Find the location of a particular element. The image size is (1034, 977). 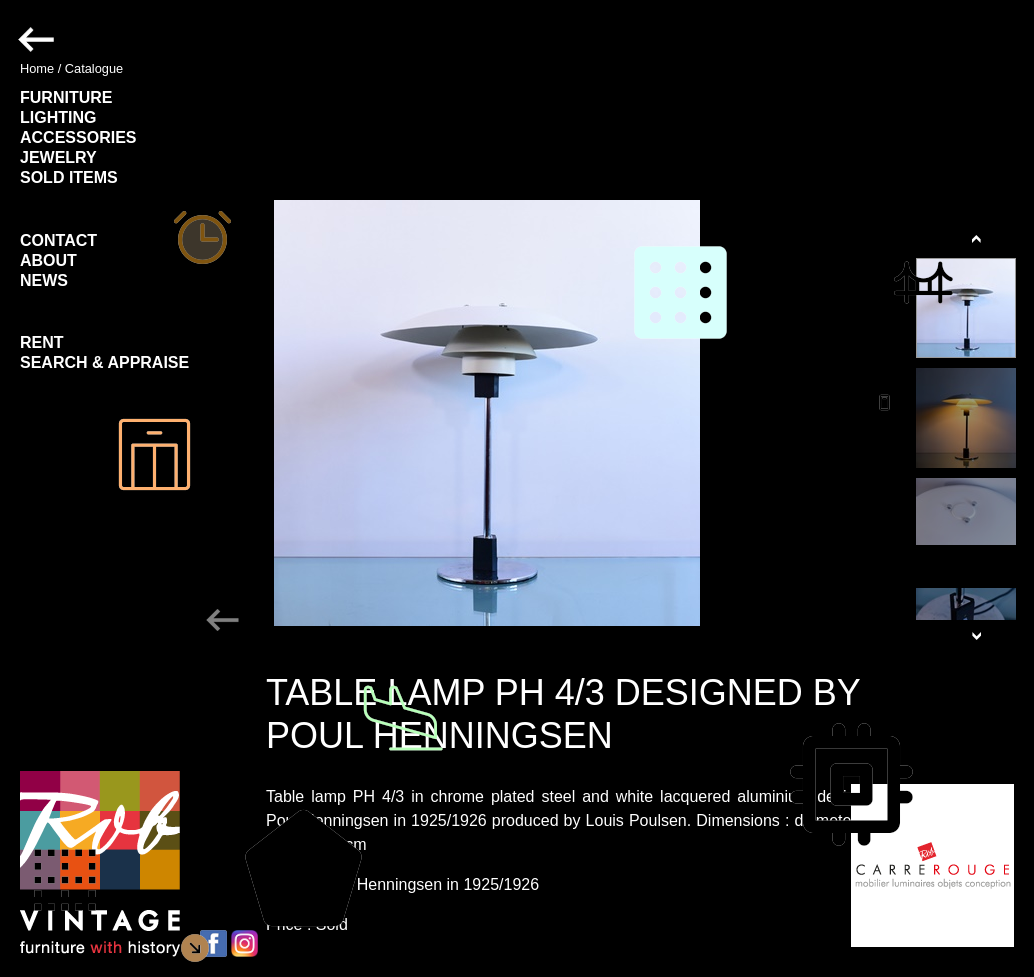

mobile device speaker settings is located at coordinates (884, 402).